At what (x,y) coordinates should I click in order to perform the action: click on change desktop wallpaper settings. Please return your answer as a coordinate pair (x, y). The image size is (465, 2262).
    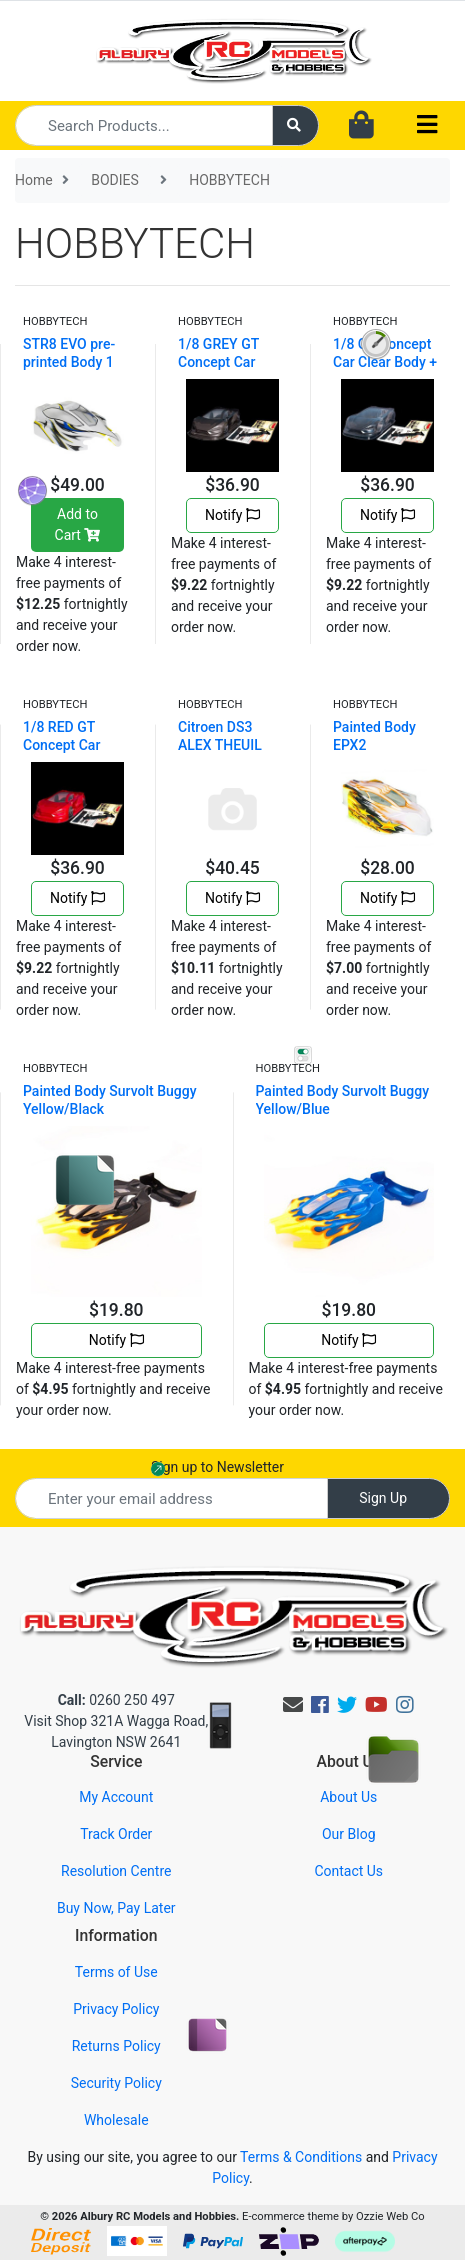
    Looking at the image, I should click on (207, 2033).